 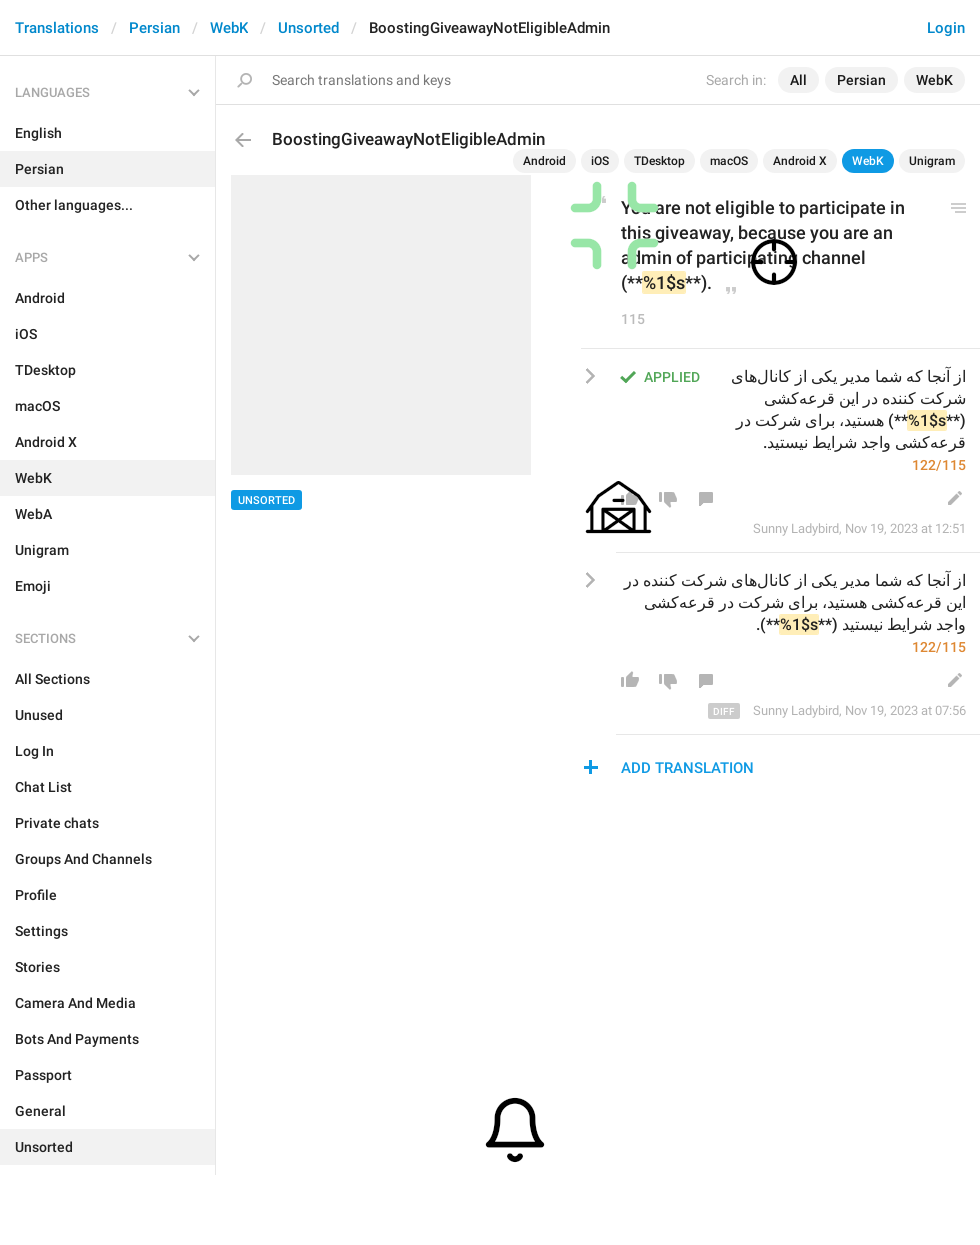 What do you see at coordinates (618, 511) in the screenshot?
I see `access farm or agricultural settings` at bounding box center [618, 511].